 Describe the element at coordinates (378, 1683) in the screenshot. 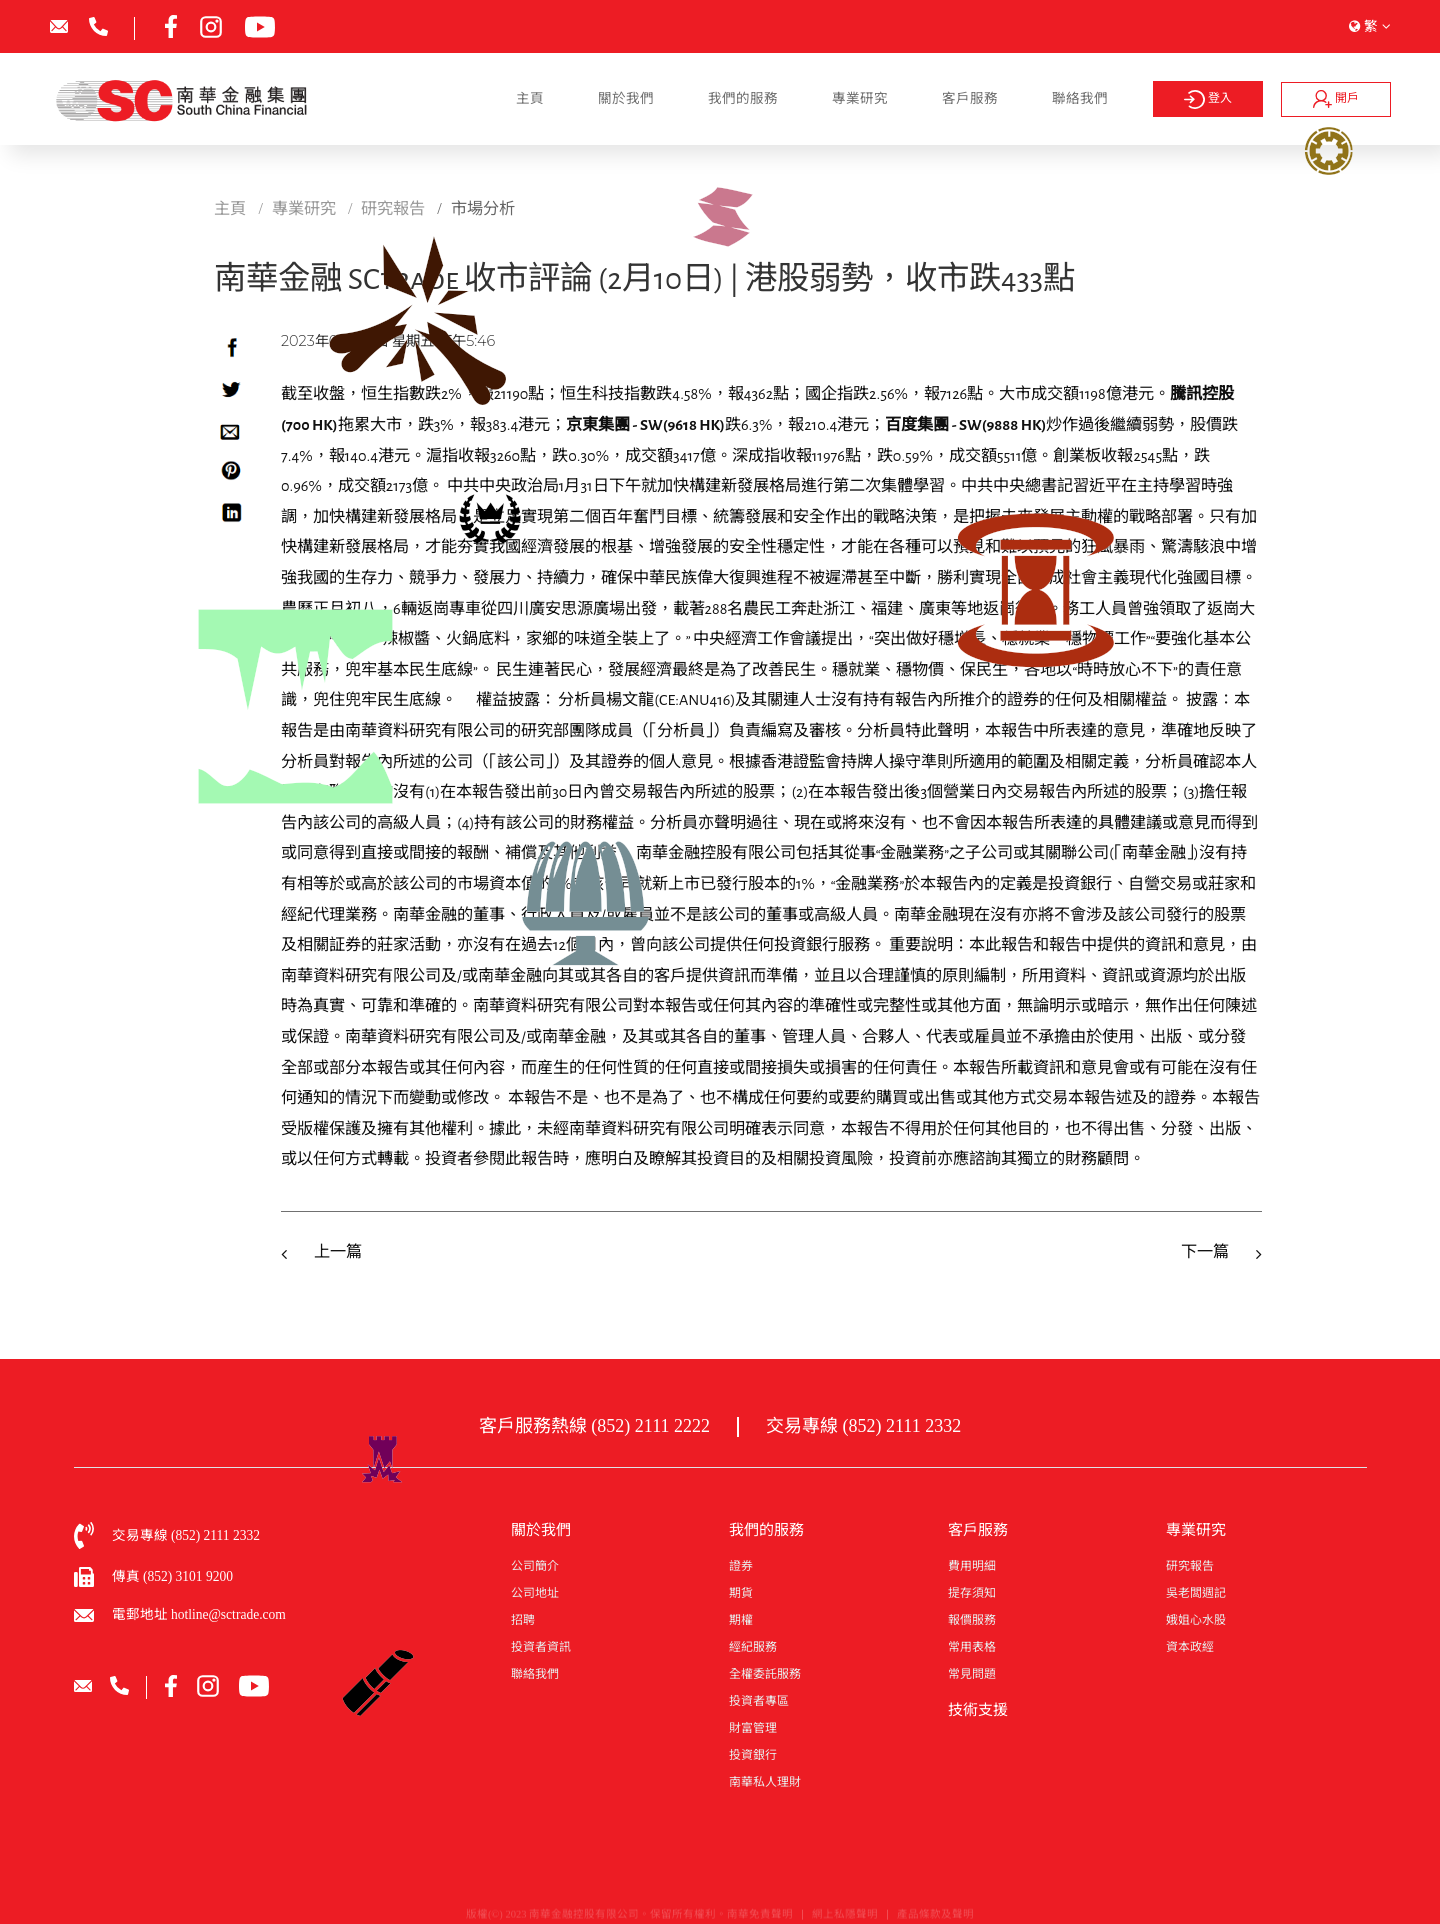

I see `access makeup or beauty tools` at that location.